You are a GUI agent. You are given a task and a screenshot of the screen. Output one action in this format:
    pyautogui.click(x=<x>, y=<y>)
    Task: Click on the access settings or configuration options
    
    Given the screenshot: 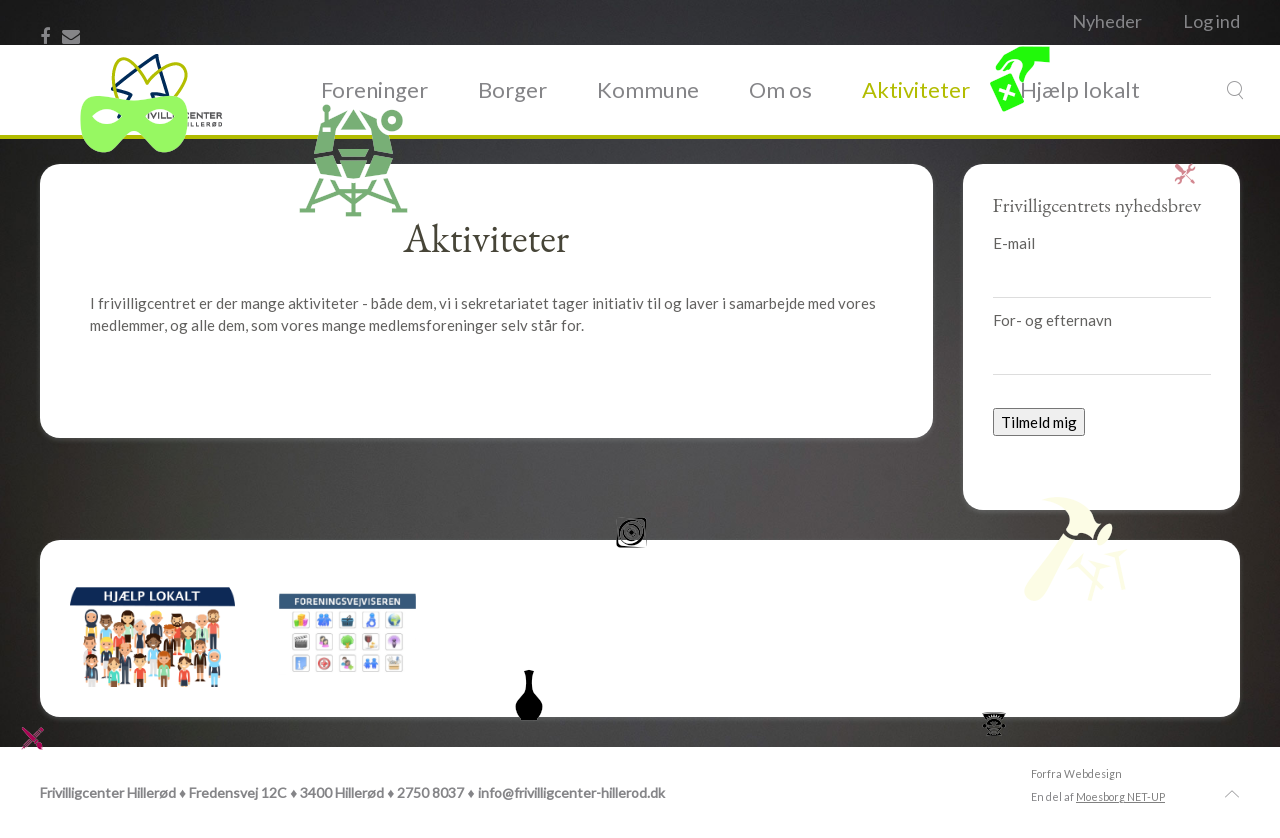 What is the action you would take?
    pyautogui.click(x=1185, y=174)
    